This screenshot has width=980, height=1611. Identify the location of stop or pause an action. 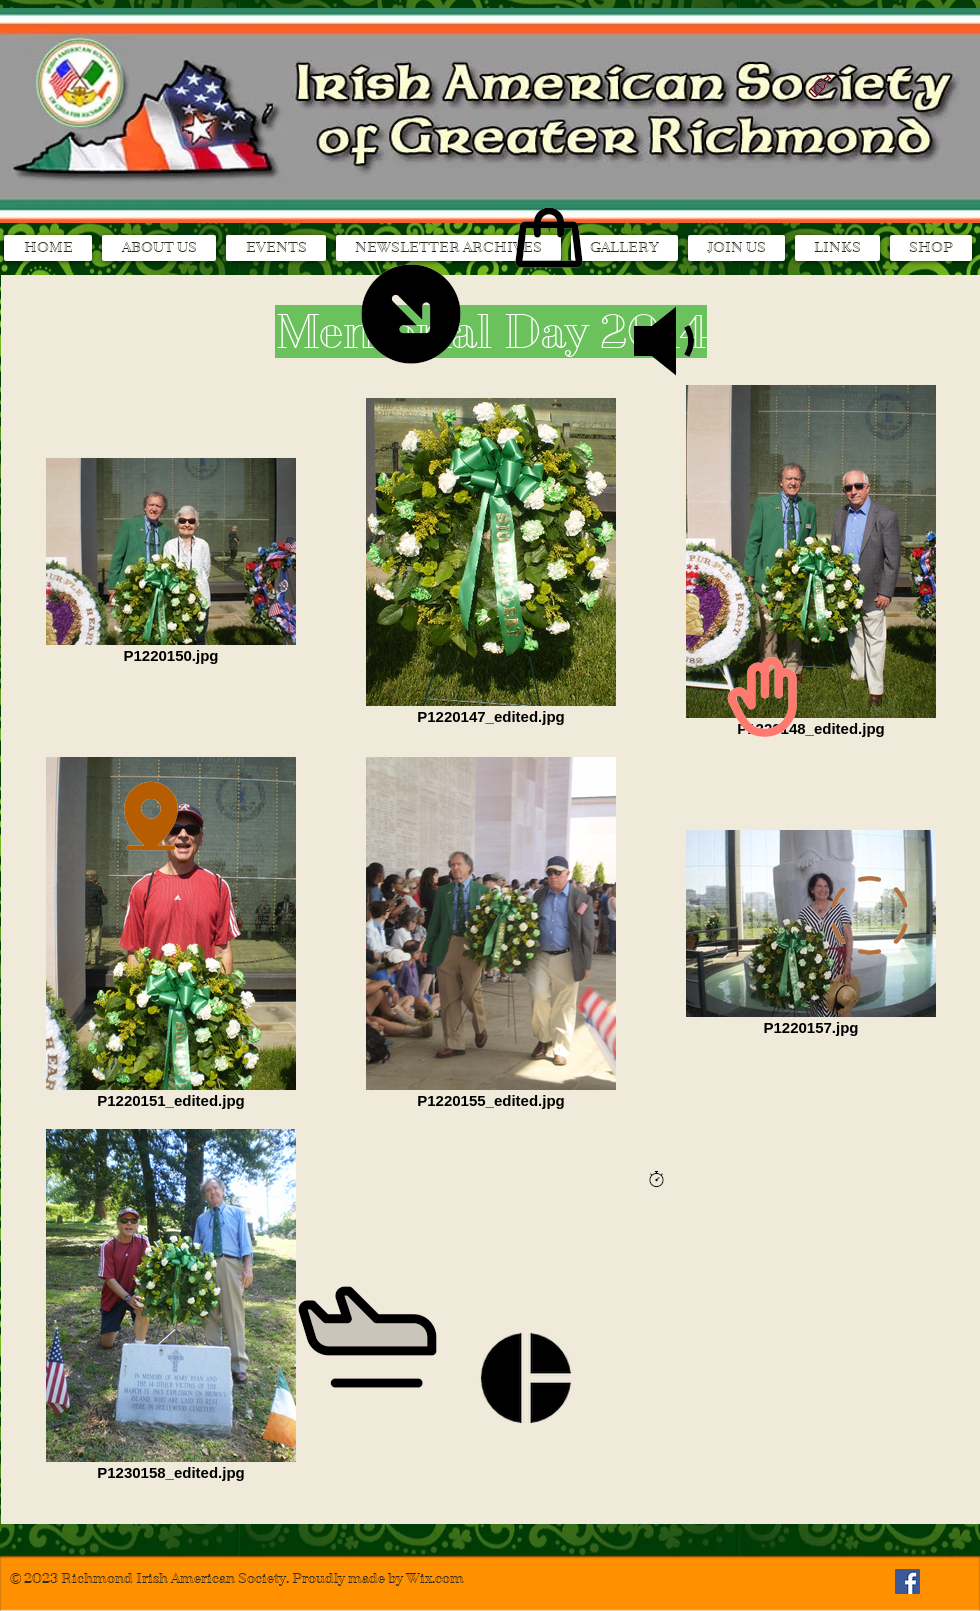
(765, 697).